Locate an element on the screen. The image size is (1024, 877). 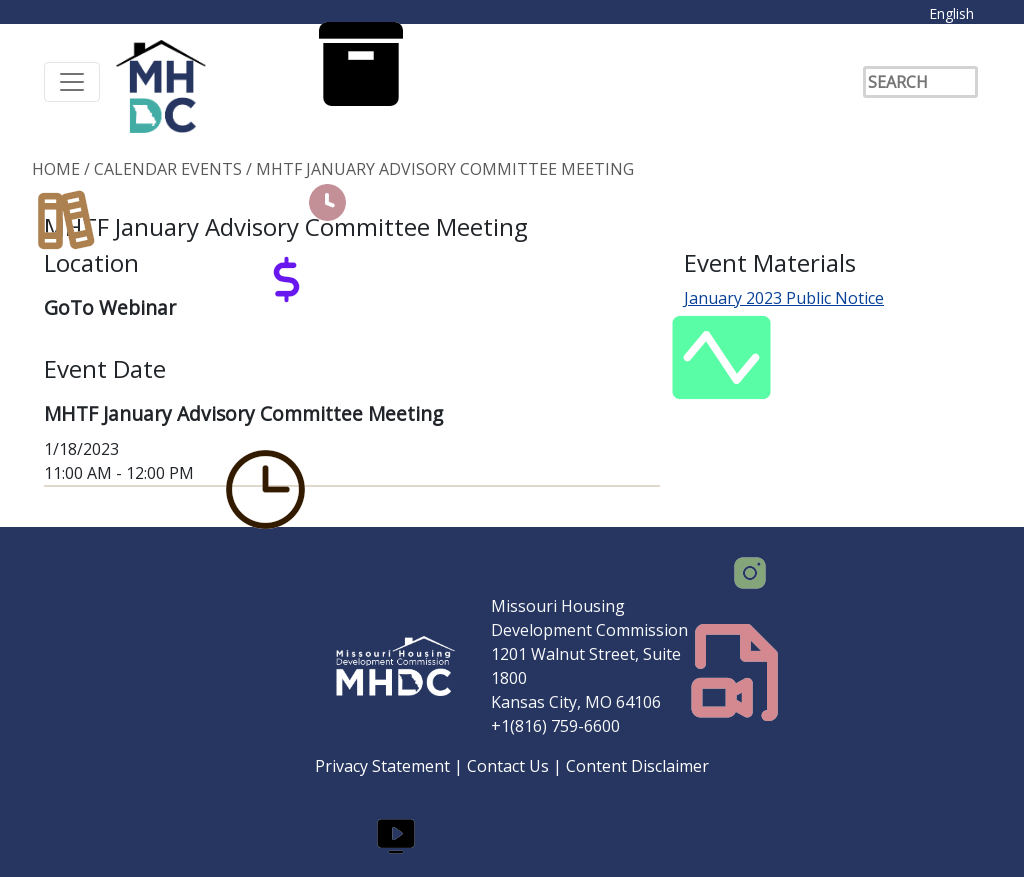
open instagram app is located at coordinates (750, 573).